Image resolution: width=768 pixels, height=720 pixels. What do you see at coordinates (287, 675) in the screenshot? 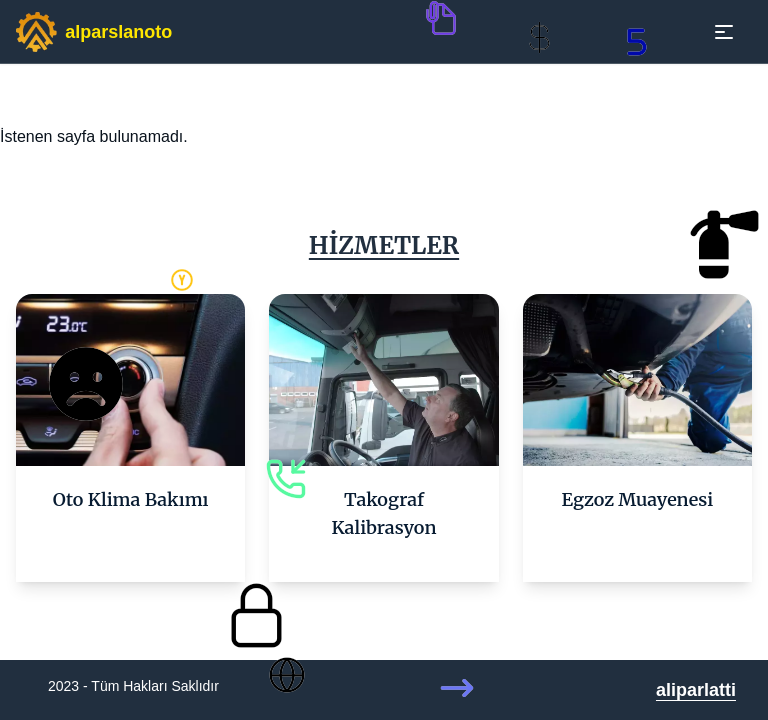
I see `access global or international settings` at bounding box center [287, 675].